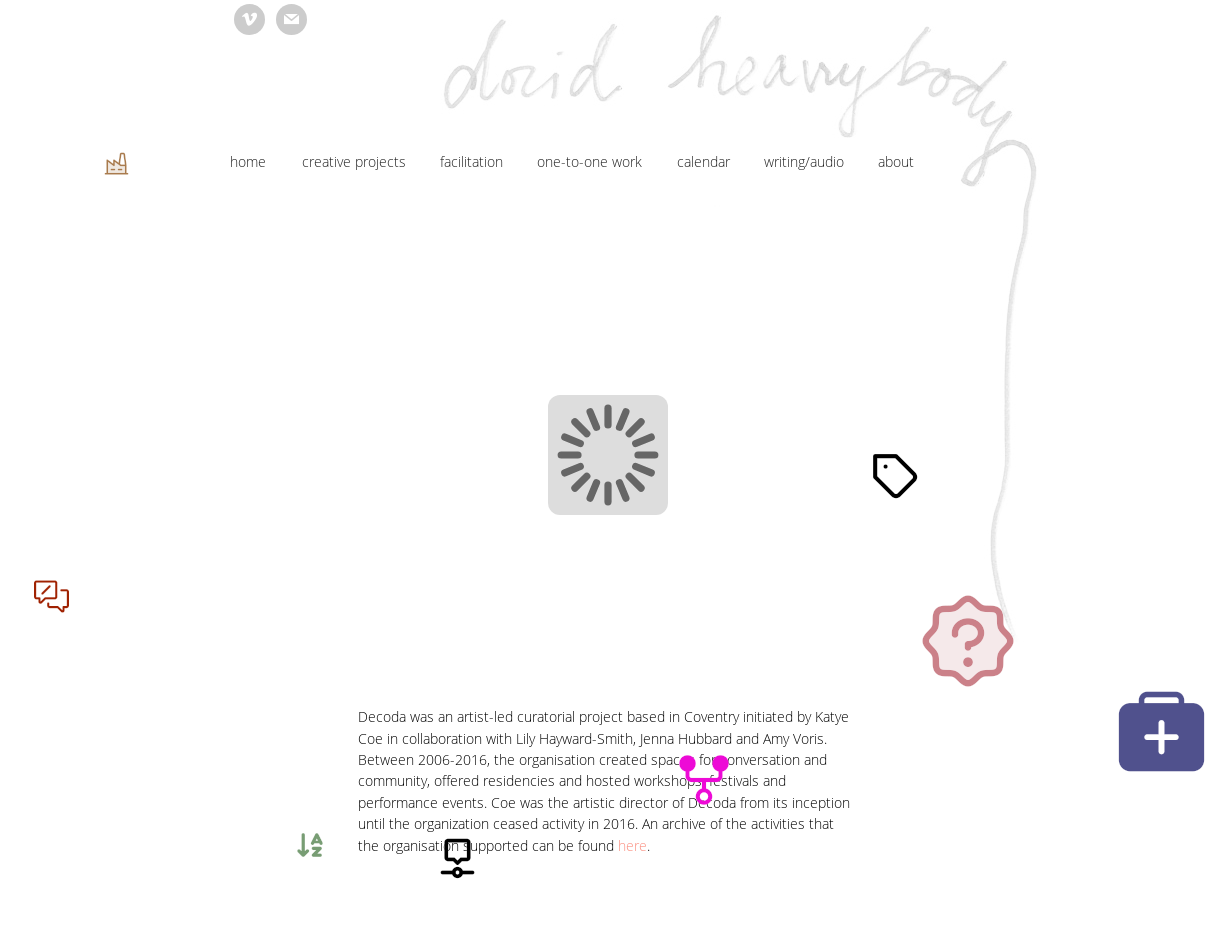 The width and height of the screenshot is (1216, 933). What do you see at coordinates (457, 857) in the screenshot?
I see `view event details on timeline` at bounding box center [457, 857].